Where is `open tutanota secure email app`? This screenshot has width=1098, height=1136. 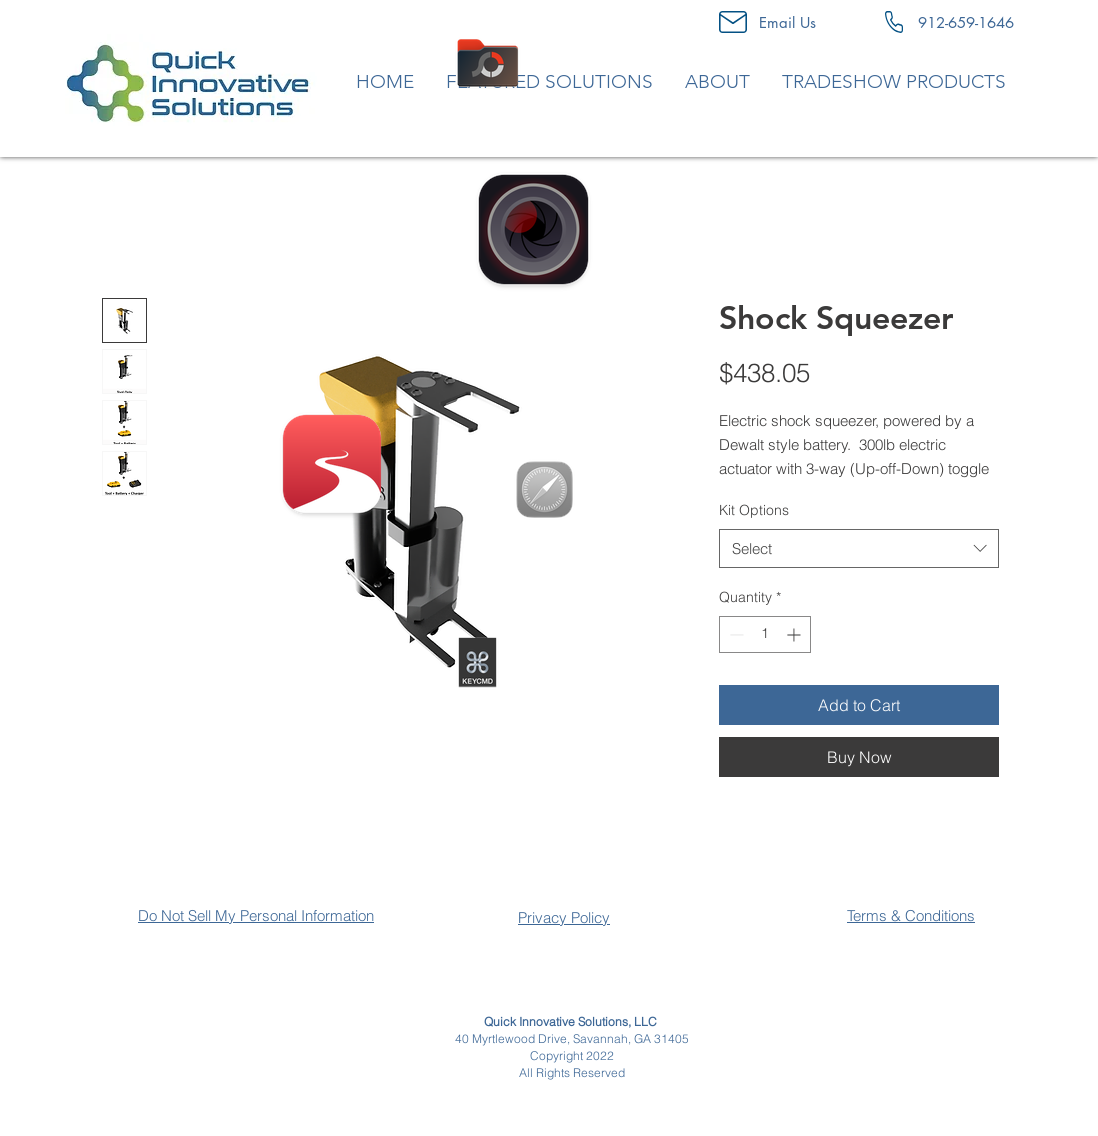 open tutanota secure email app is located at coordinates (332, 464).